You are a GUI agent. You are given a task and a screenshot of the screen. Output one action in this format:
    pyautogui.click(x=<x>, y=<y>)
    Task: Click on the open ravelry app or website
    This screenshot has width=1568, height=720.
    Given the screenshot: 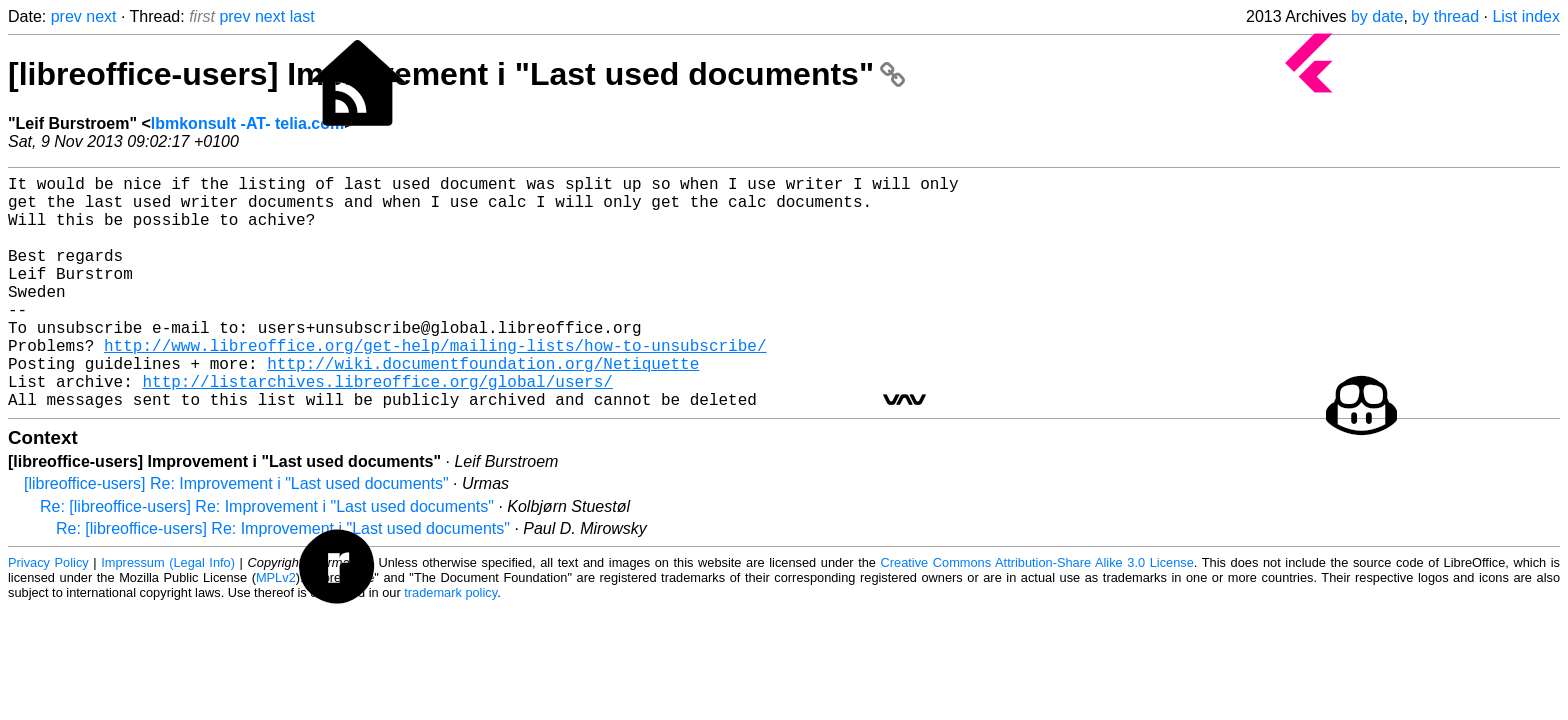 What is the action you would take?
    pyautogui.click(x=336, y=566)
    